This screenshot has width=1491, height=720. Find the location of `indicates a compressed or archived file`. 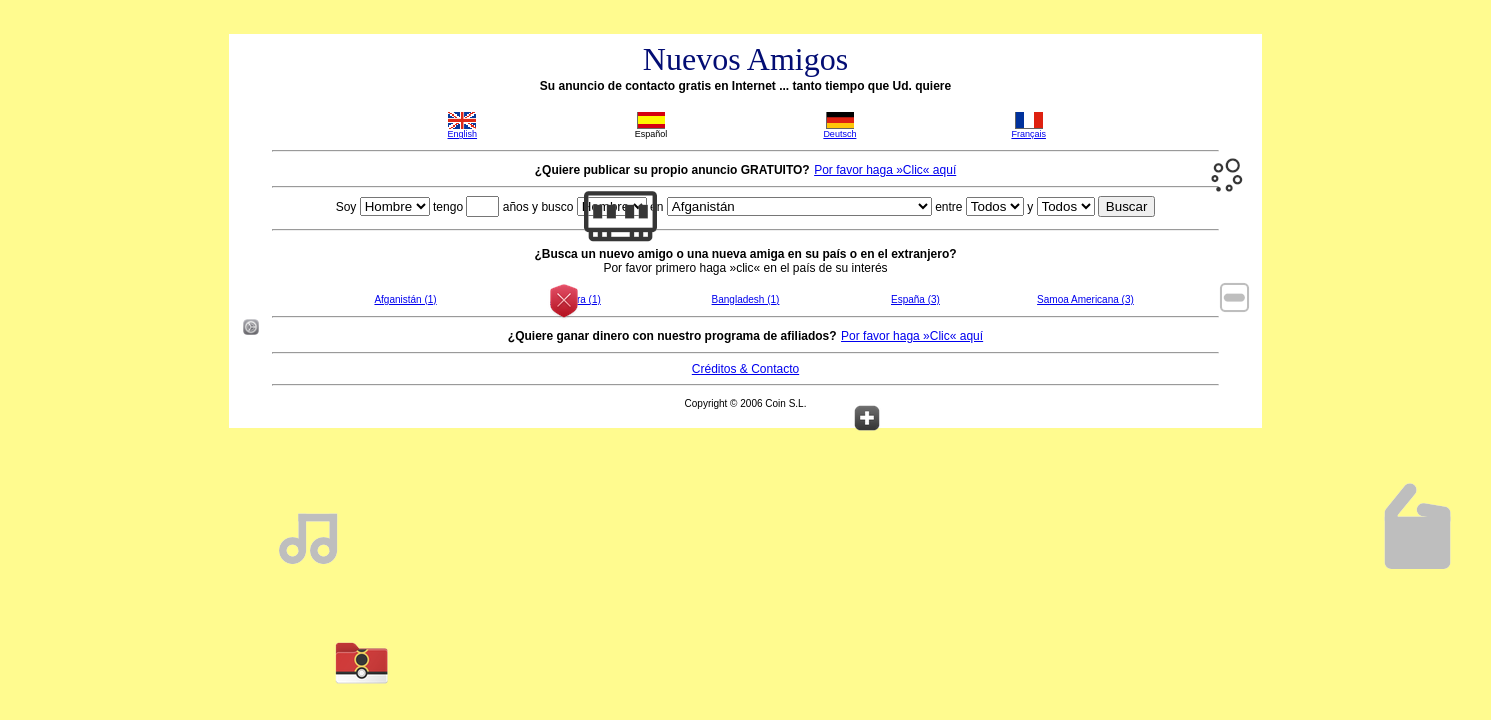

indicates a compressed or archived file is located at coordinates (1417, 516).